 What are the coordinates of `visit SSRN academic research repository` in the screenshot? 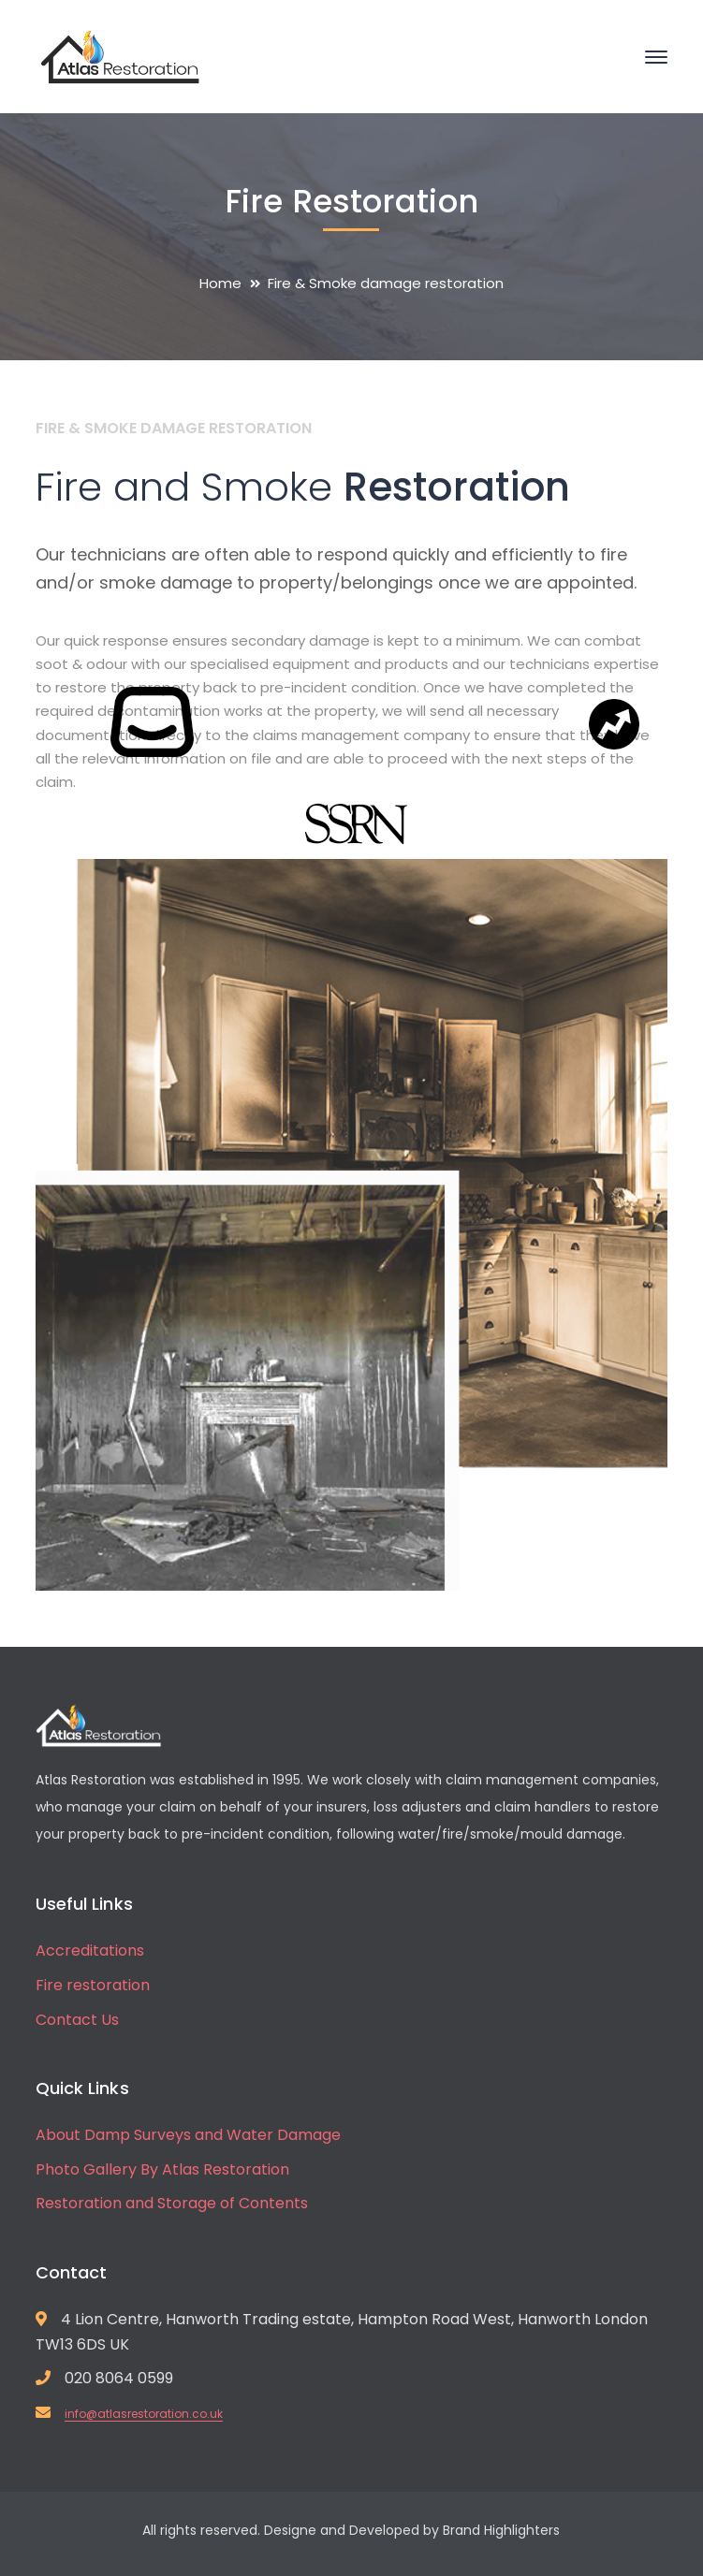 It's located at (356, 823).